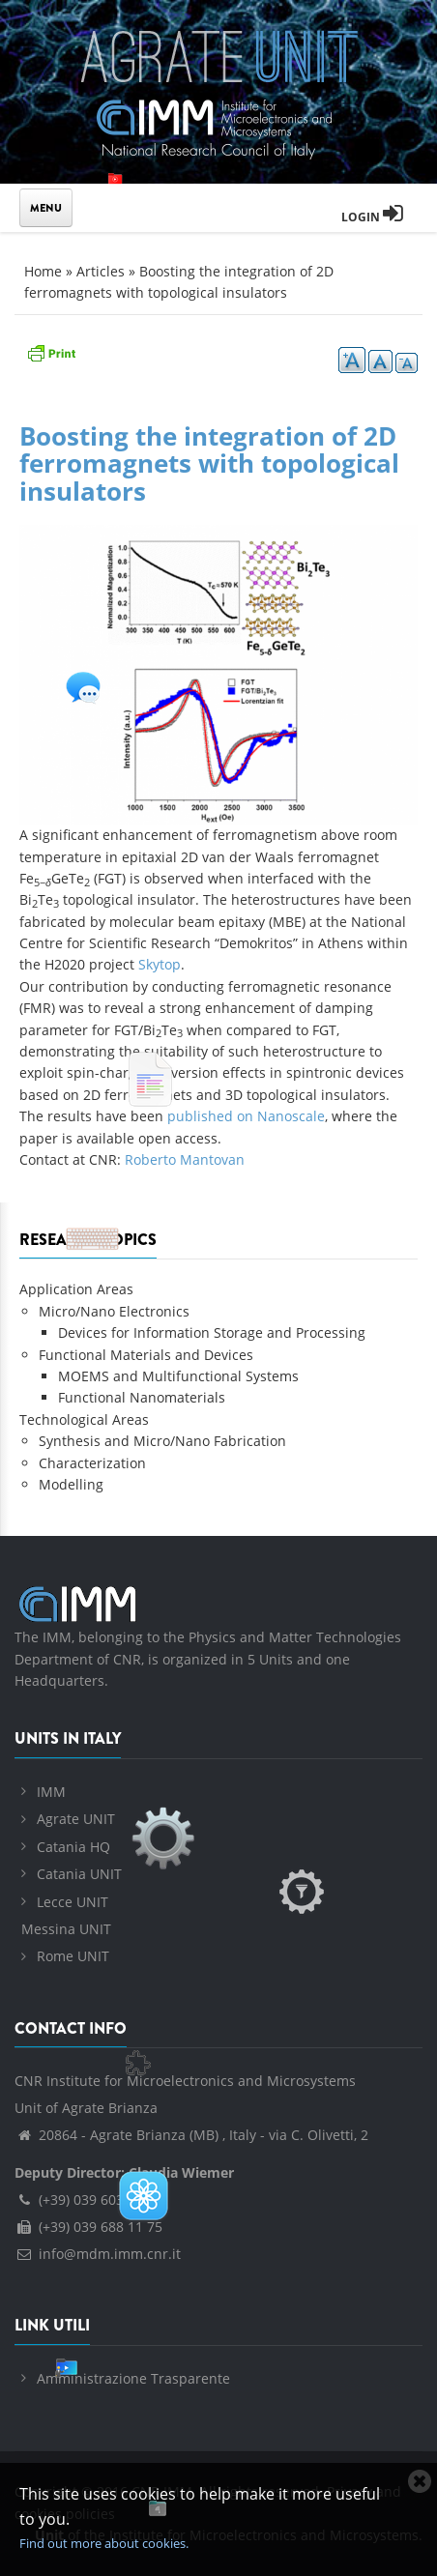  I want to click on a script or code file, so click(150, 1079).